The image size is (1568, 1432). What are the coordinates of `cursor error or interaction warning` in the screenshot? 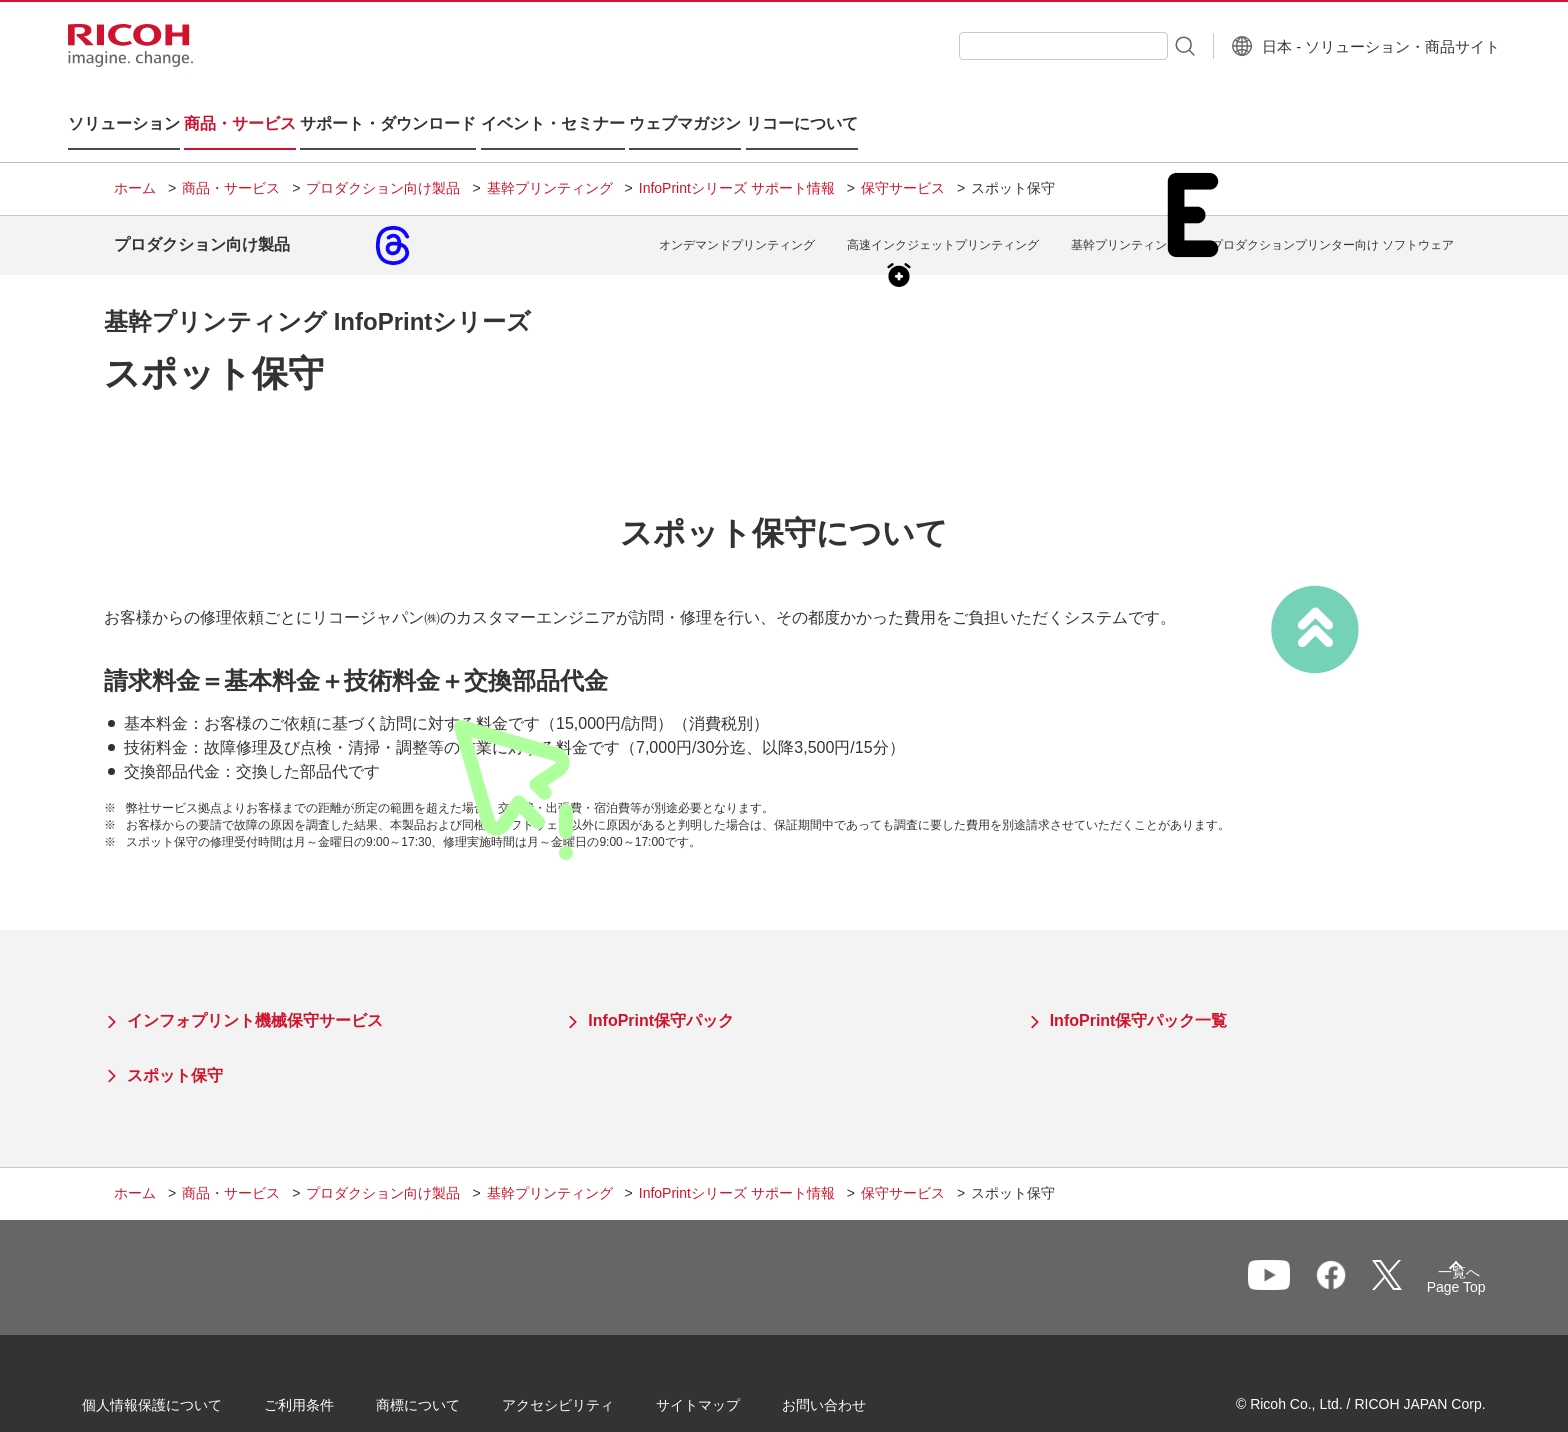 It's located at (517, 783).